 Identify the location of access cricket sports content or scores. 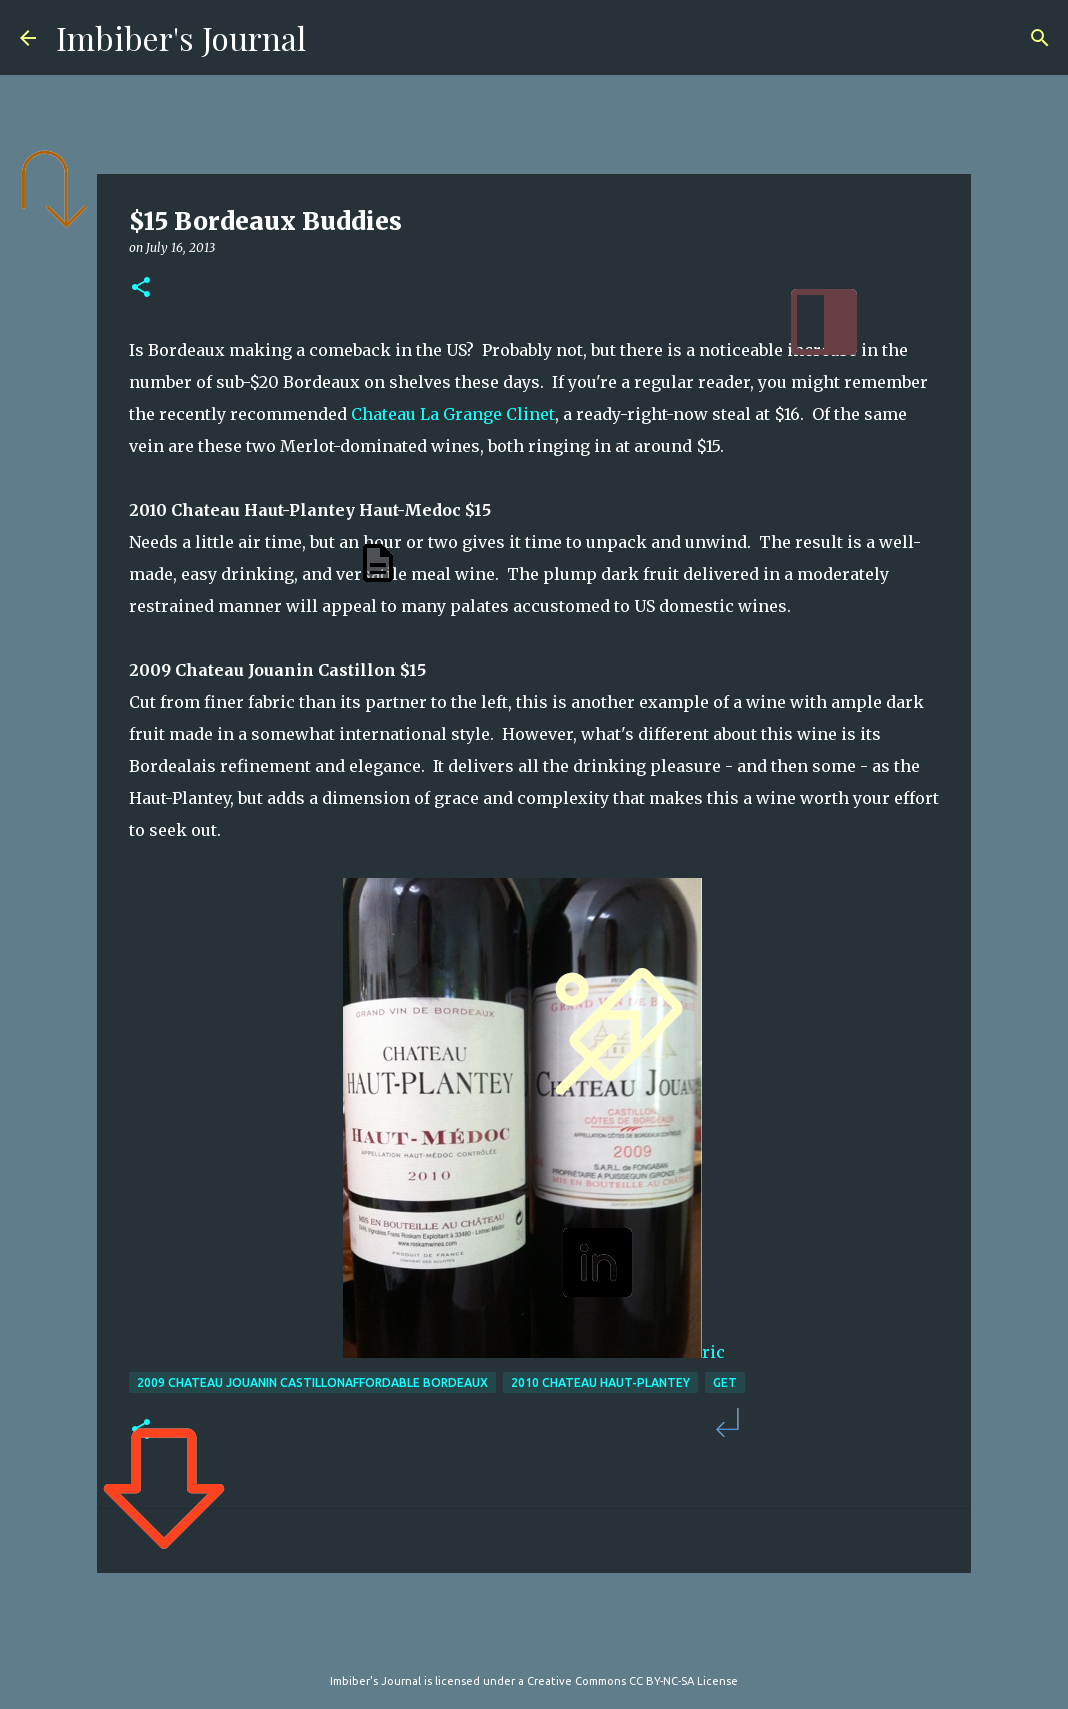
(612, 1029).